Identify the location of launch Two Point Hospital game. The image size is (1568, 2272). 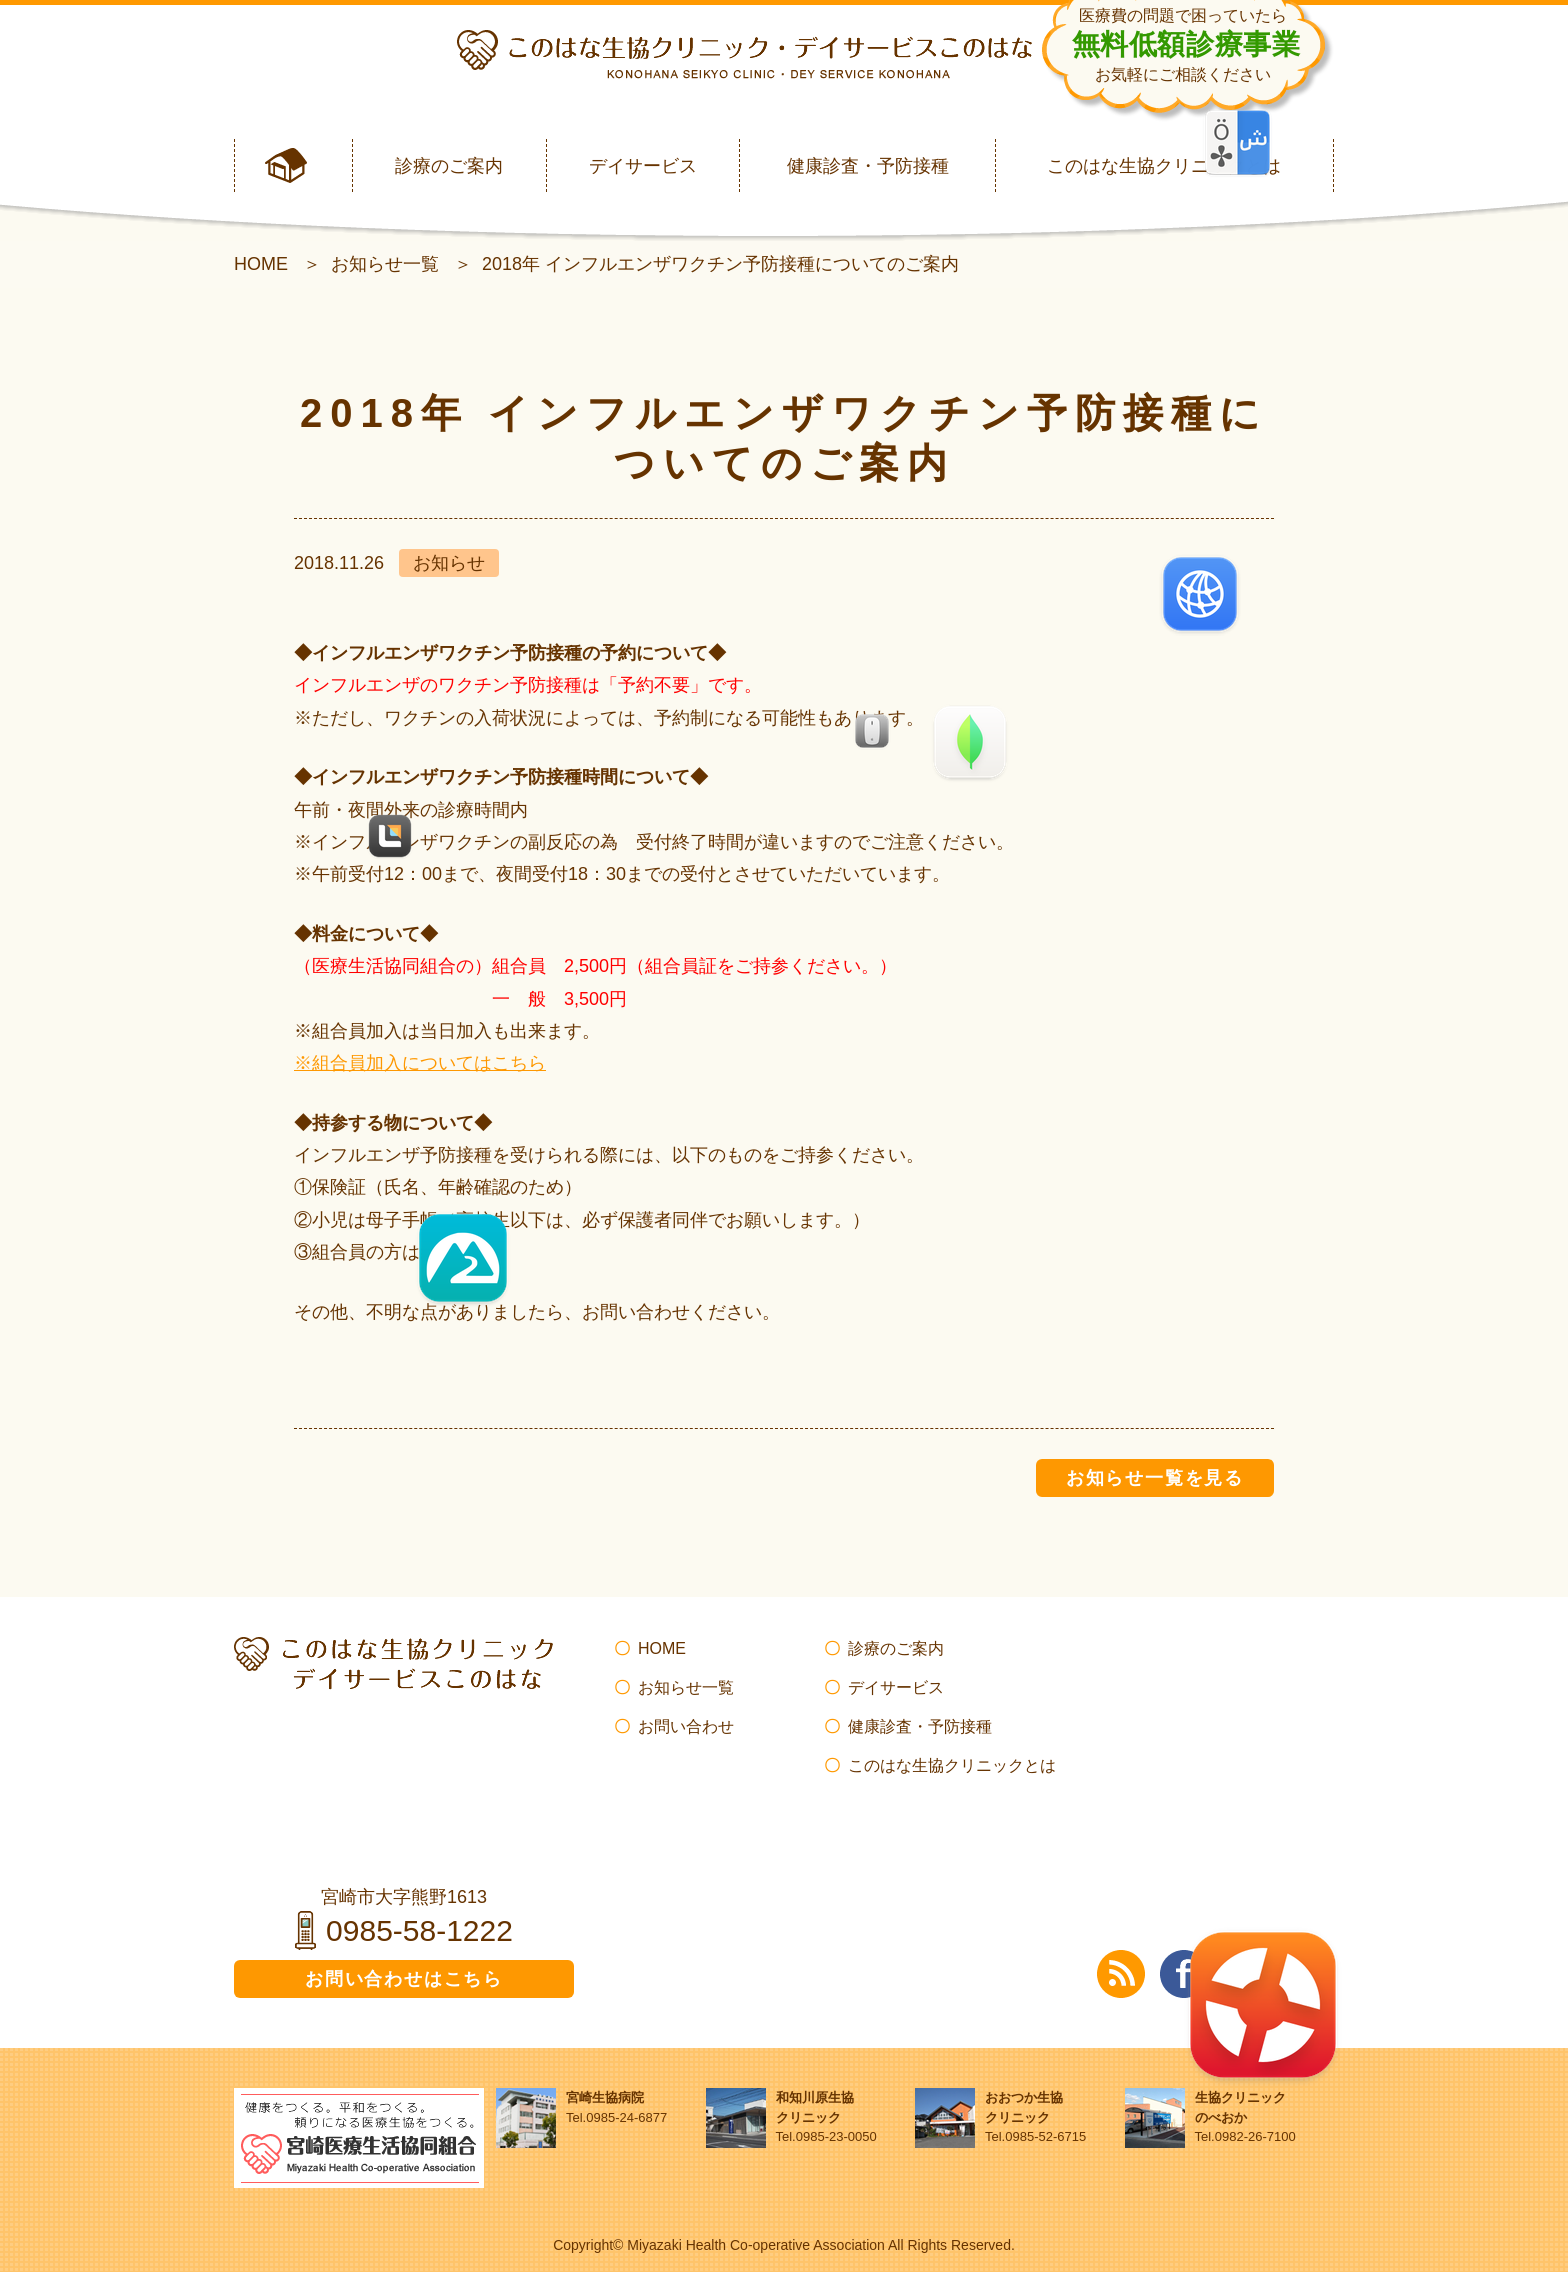
(463, 1258).